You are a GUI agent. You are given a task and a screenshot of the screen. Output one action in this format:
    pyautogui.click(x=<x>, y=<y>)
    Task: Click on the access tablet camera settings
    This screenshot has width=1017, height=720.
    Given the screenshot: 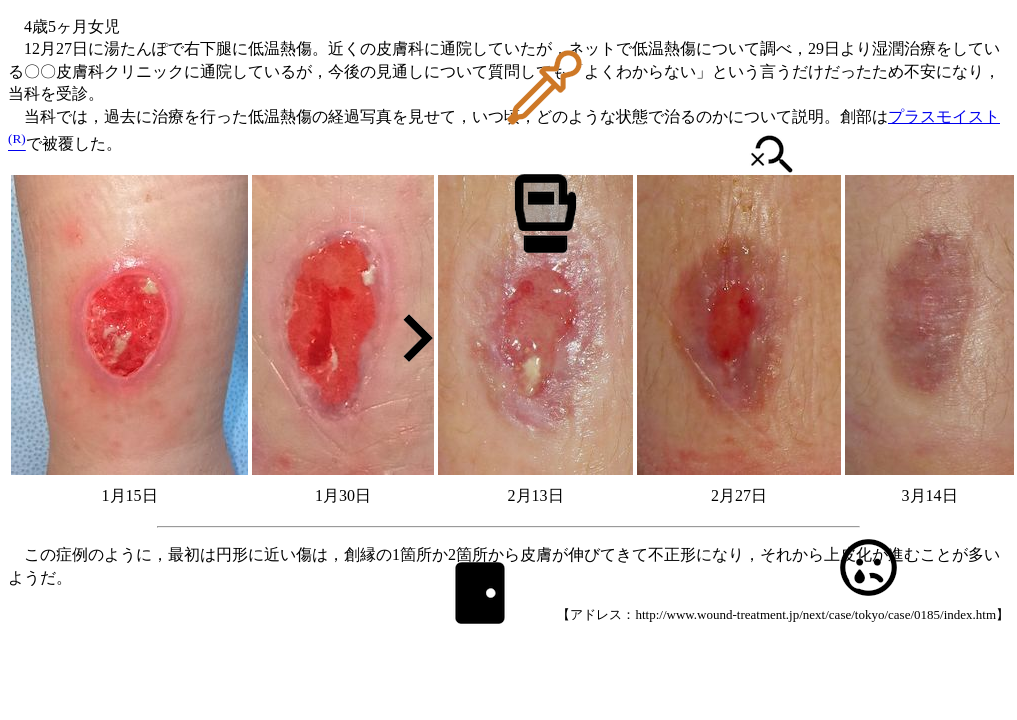 What is the action you would take?
    pyautogui.click(x=357, y=214)
    